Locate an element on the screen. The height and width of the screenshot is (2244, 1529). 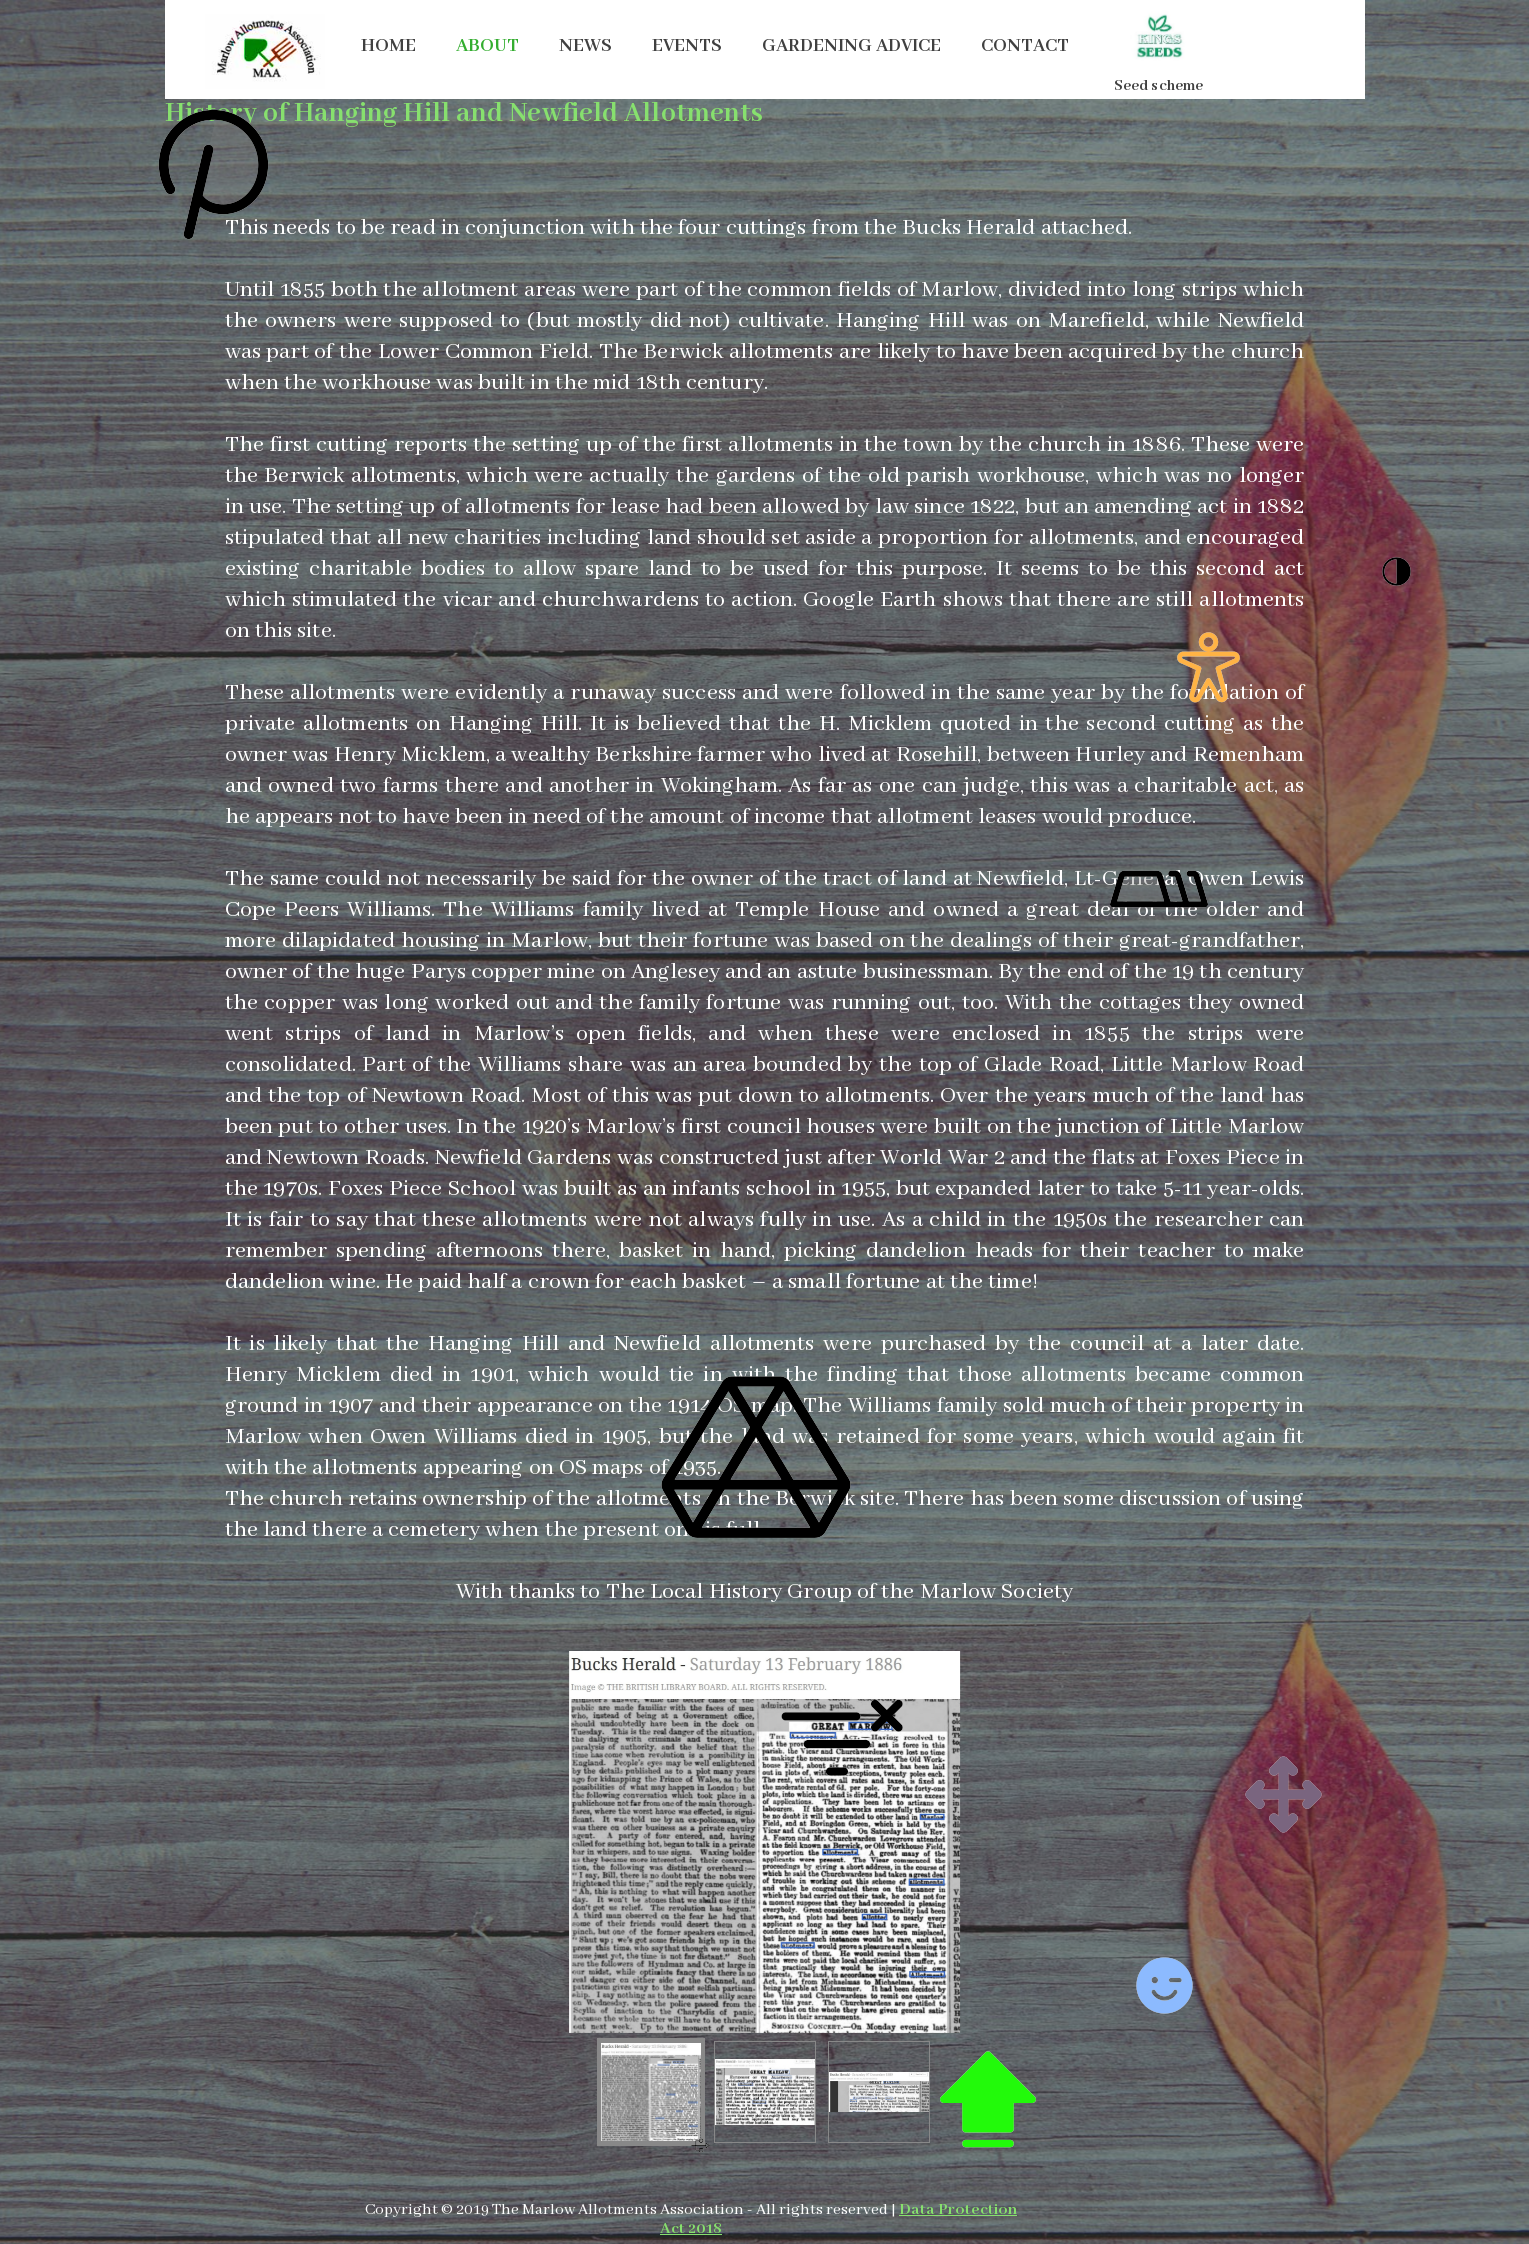
switch between open browser tabs is located at coordinates (1159, 889).